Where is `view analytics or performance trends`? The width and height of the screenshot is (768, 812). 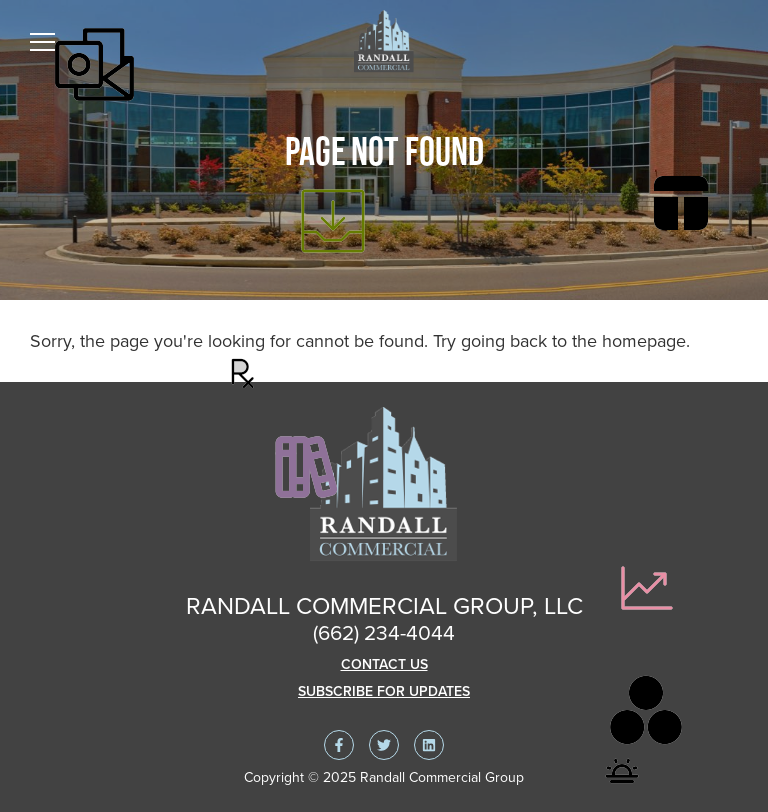 view analytics or performance trends is located at coordinates (647, 588).